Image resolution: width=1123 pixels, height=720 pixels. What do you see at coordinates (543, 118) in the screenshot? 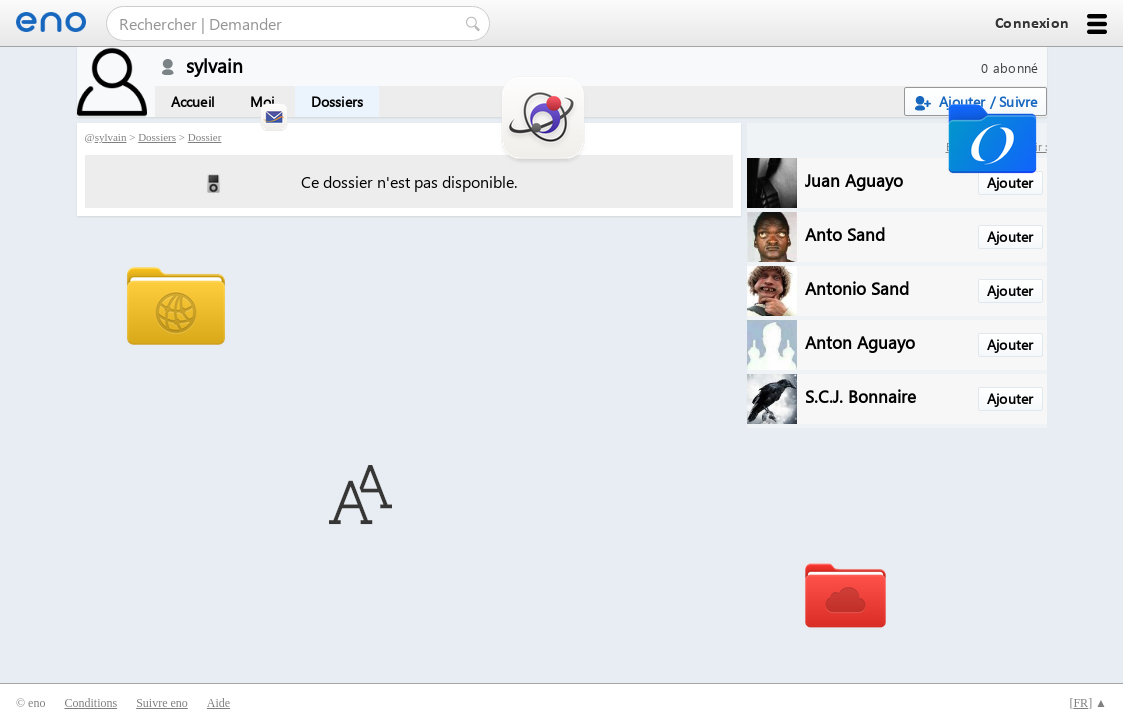
I see `open mkvmerge video merging tool` at bounding box center [543, 118].